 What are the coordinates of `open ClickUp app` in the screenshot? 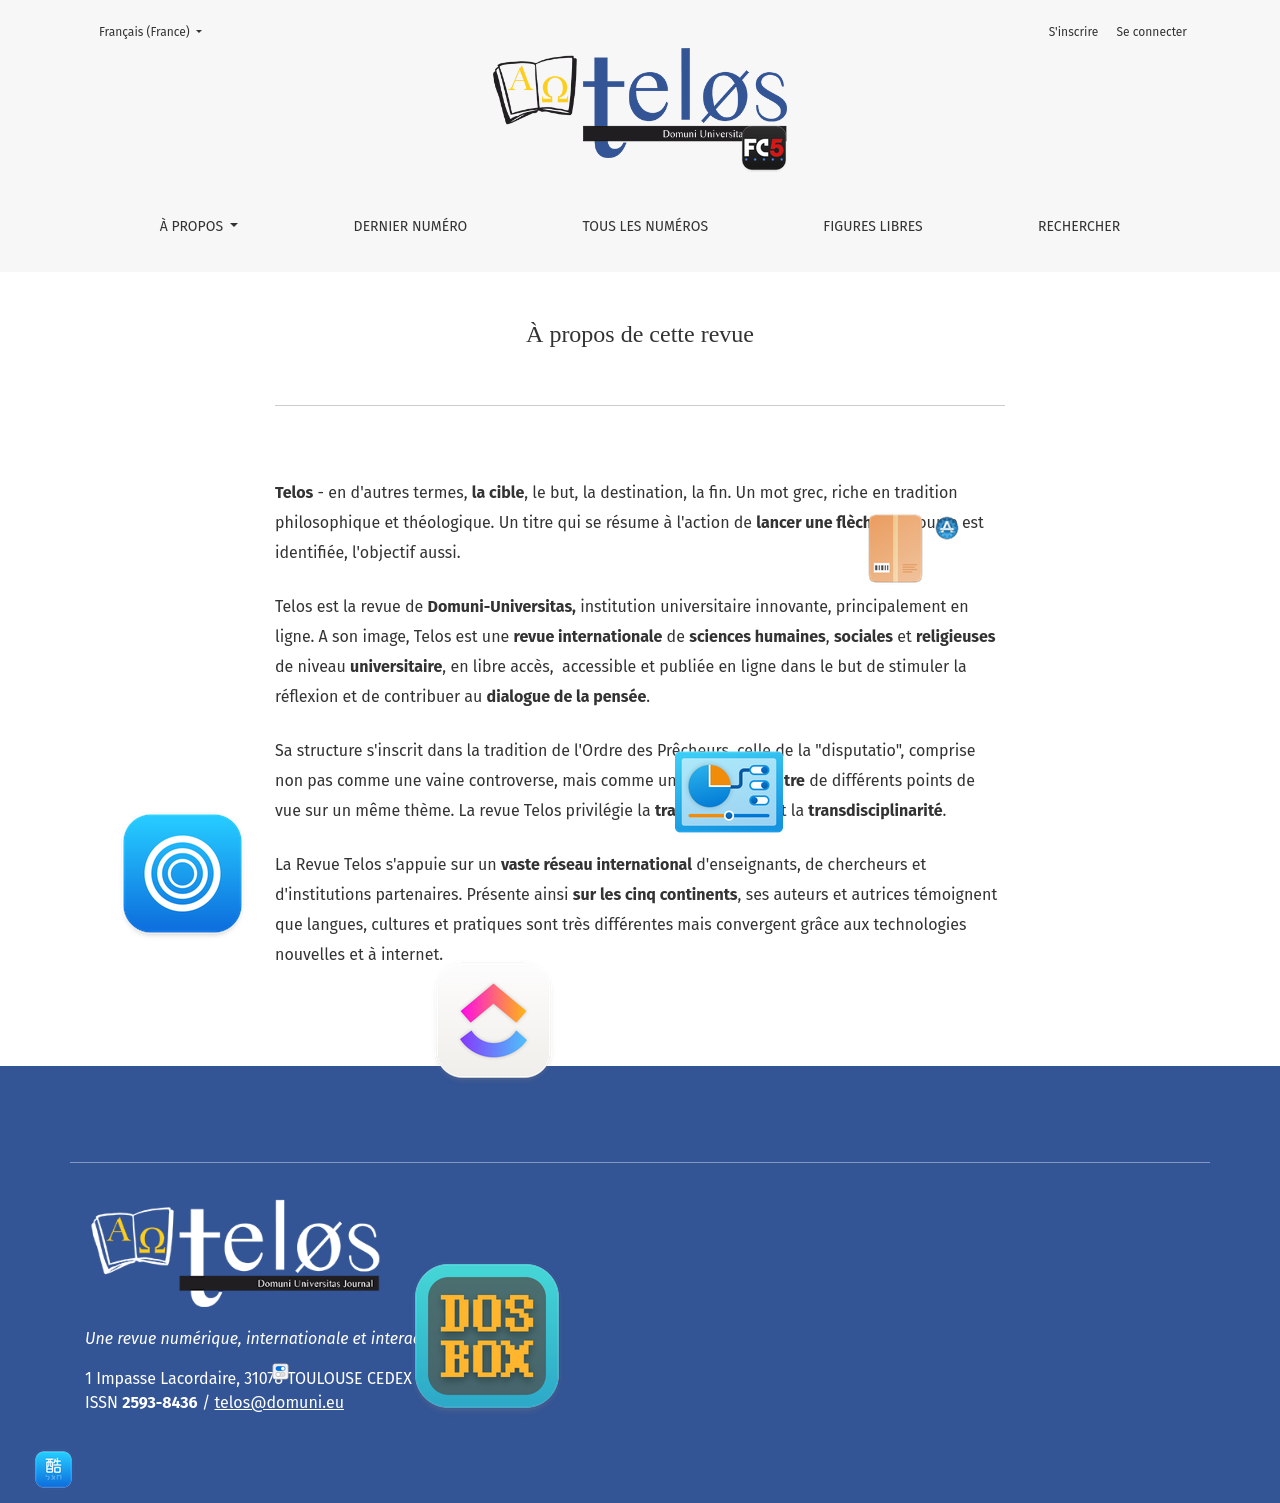 It's located at (493, 1020).